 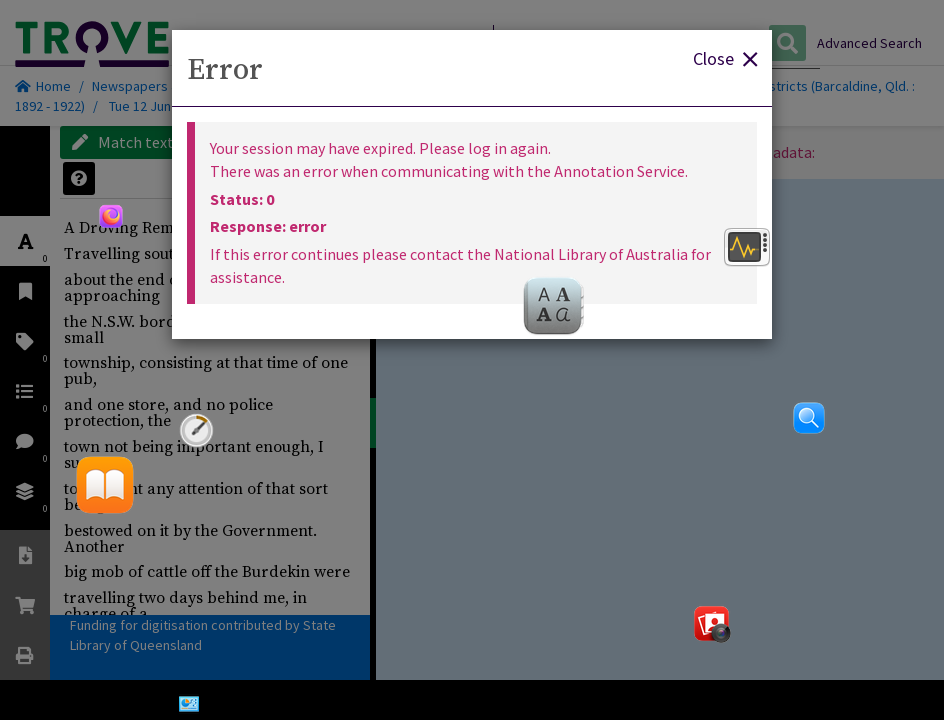 I want to click on open windows control panel settings, so click(x=189, y=704).